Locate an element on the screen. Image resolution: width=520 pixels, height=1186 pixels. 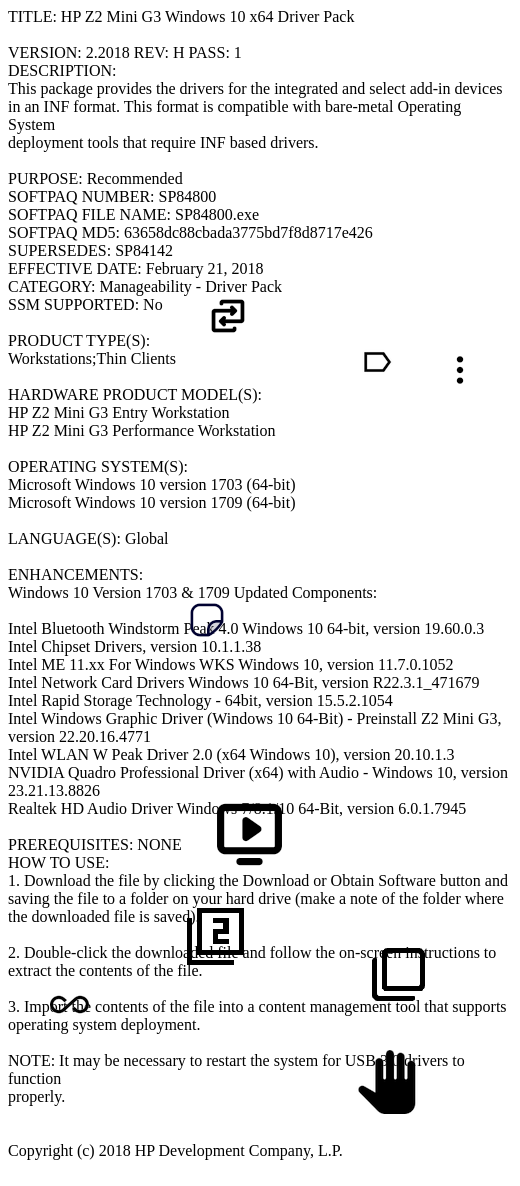
swap or exchange items is located at coordinates (228, 316).